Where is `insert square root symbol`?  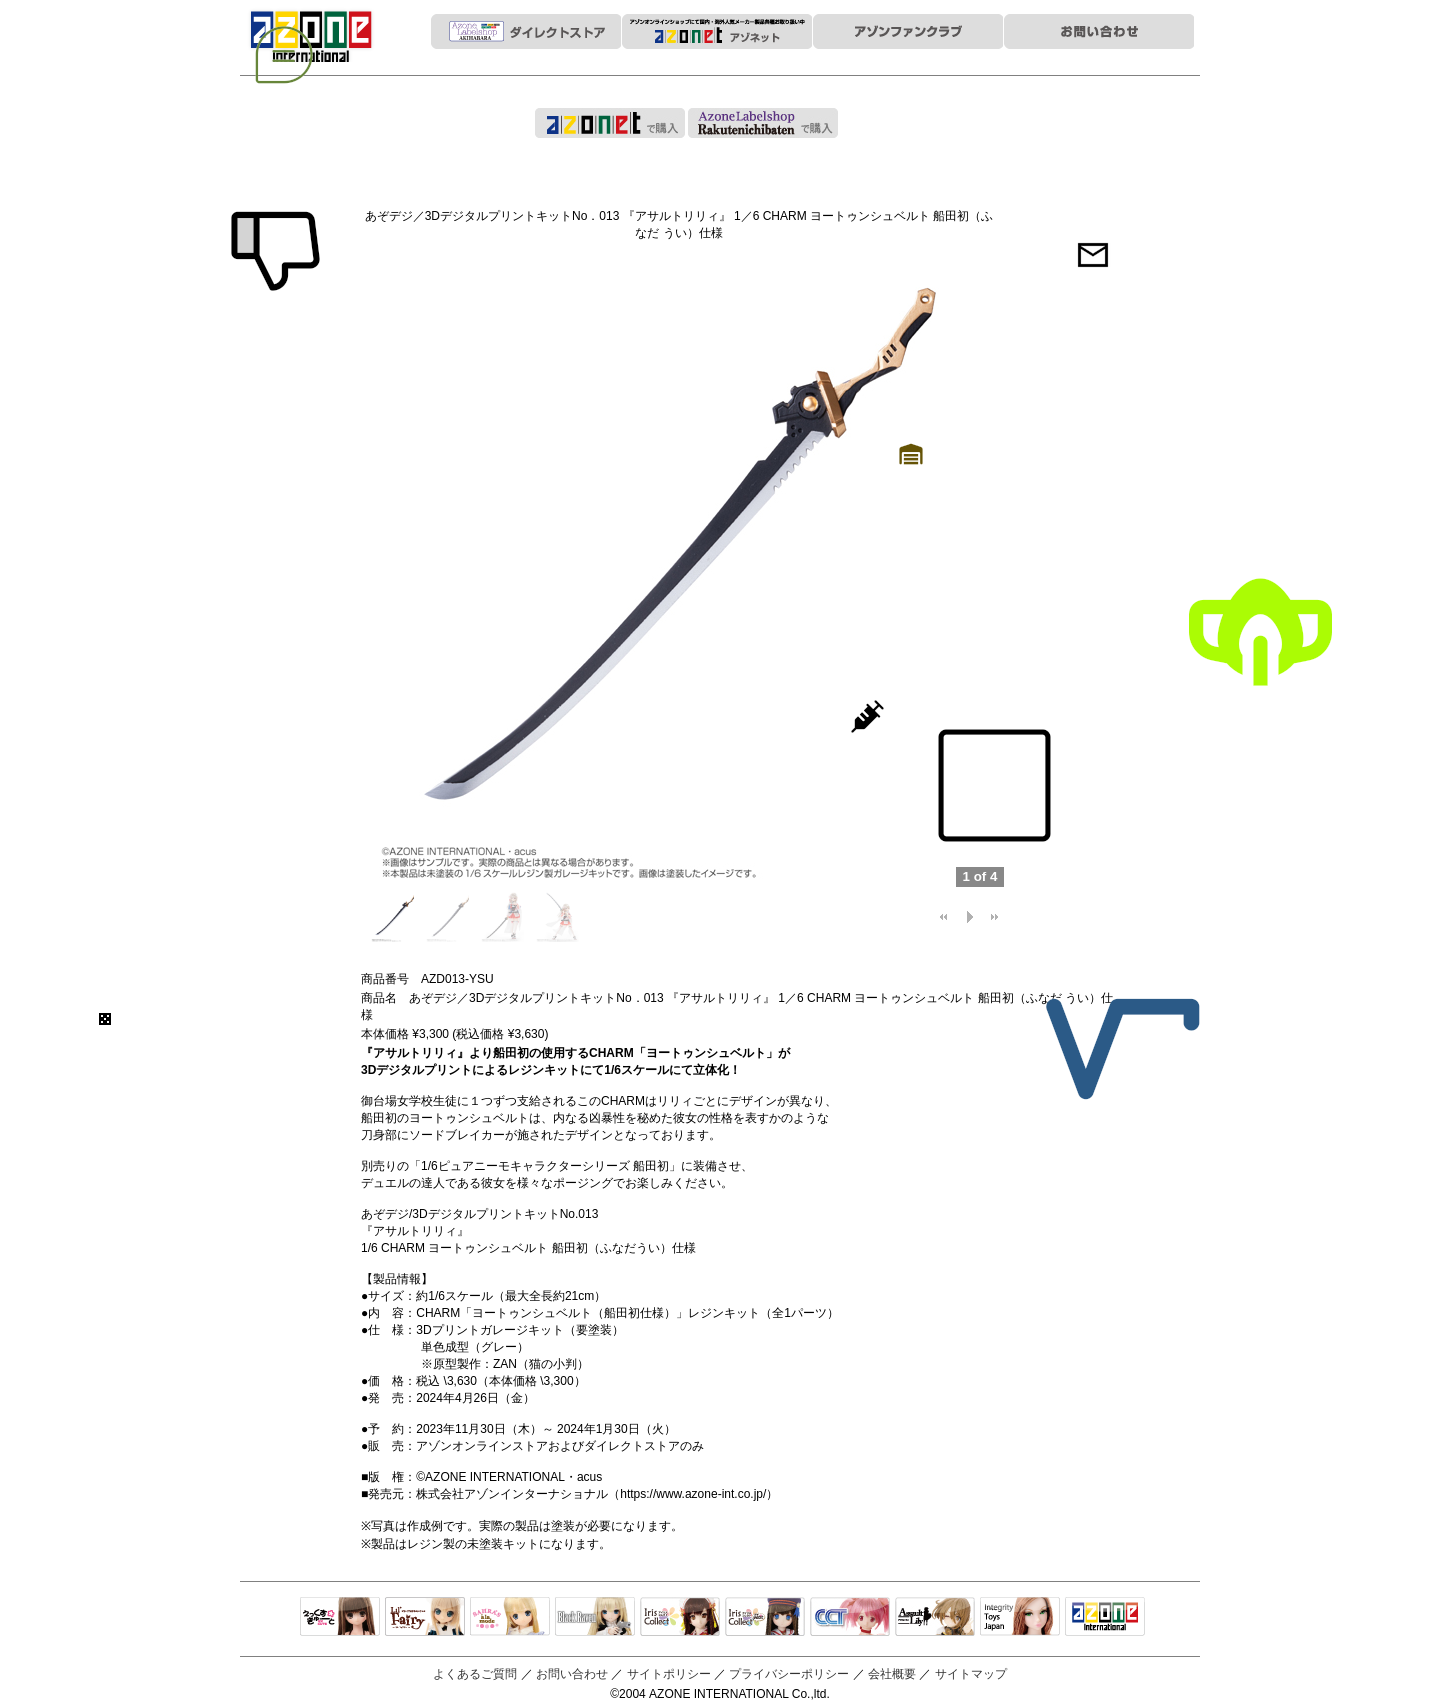
insert square root symbol is located at coordinates (1117, 1038).